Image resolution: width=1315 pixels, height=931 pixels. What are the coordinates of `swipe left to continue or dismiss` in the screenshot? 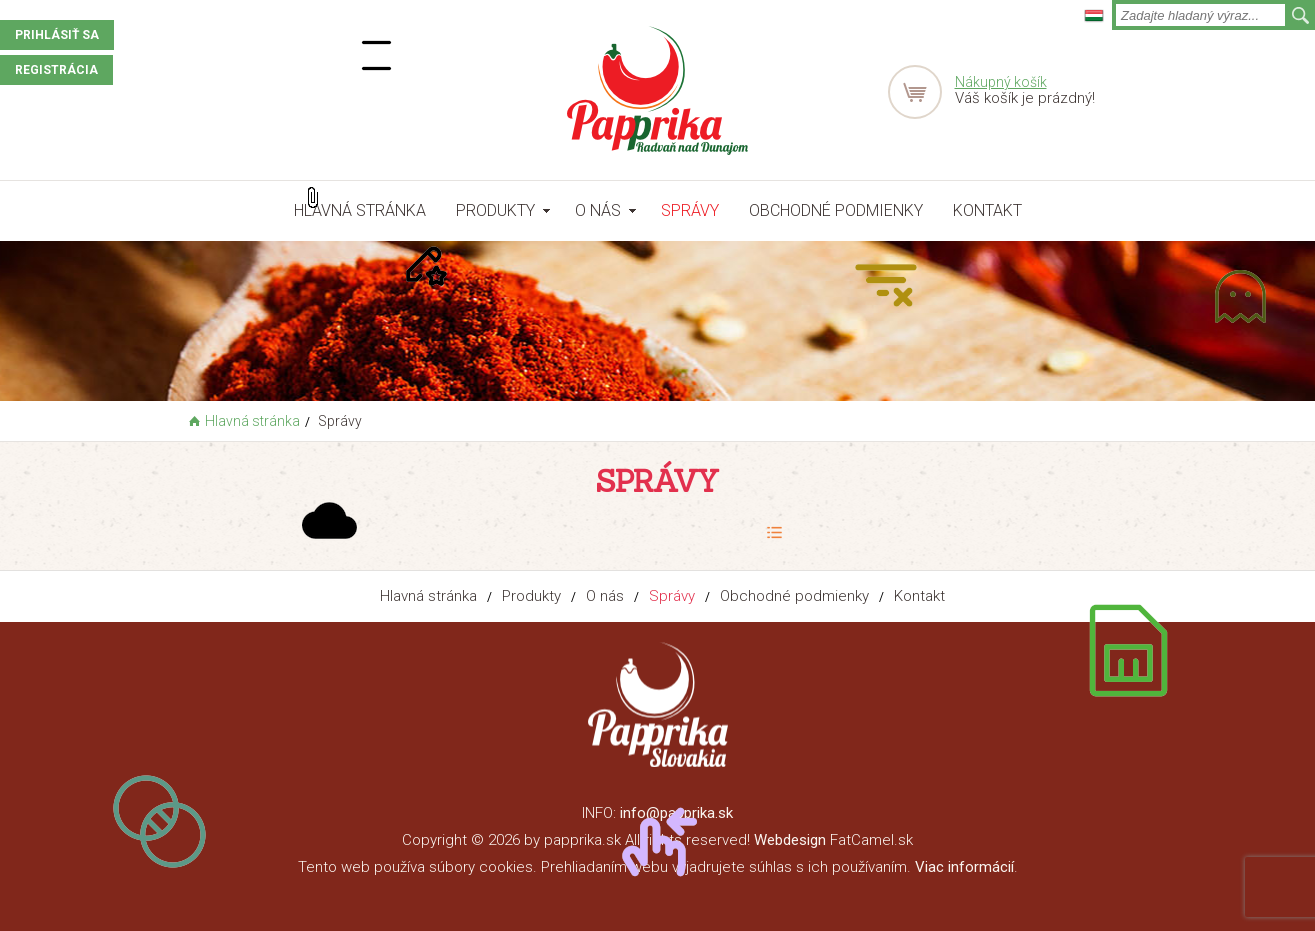 It's located at (656, 844).